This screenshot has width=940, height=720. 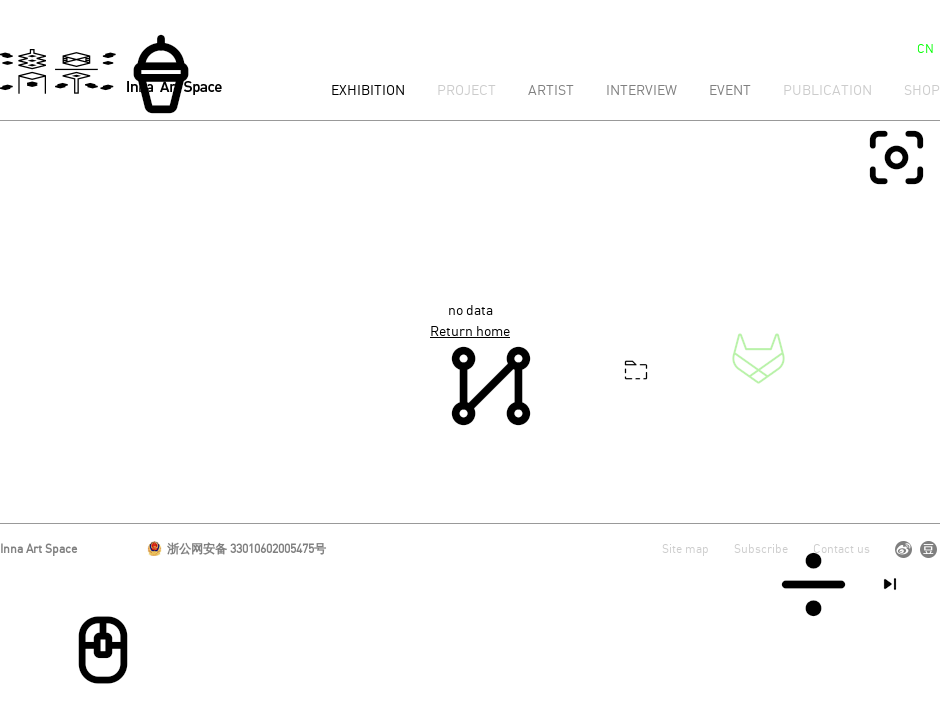 What do you see at coordinates (491, 386) in the screenshot?
I see `connect nodes or data points` at bounding box center [491, 386].